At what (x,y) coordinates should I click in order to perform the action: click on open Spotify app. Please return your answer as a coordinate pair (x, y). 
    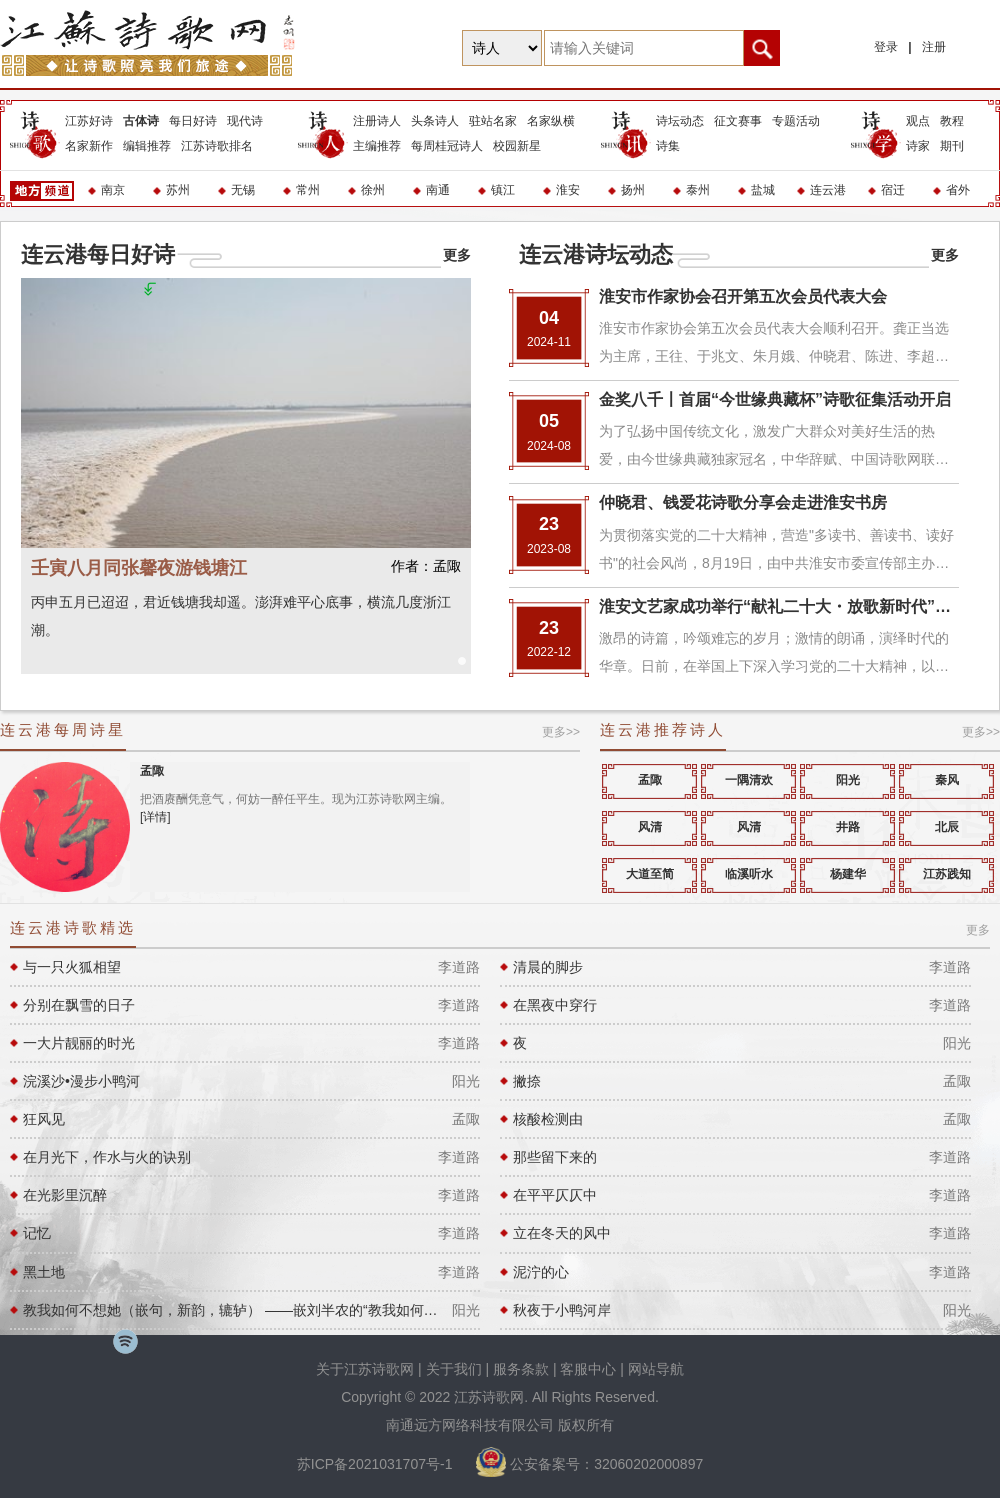
    Looking at the image, I should click on (125, 1341).